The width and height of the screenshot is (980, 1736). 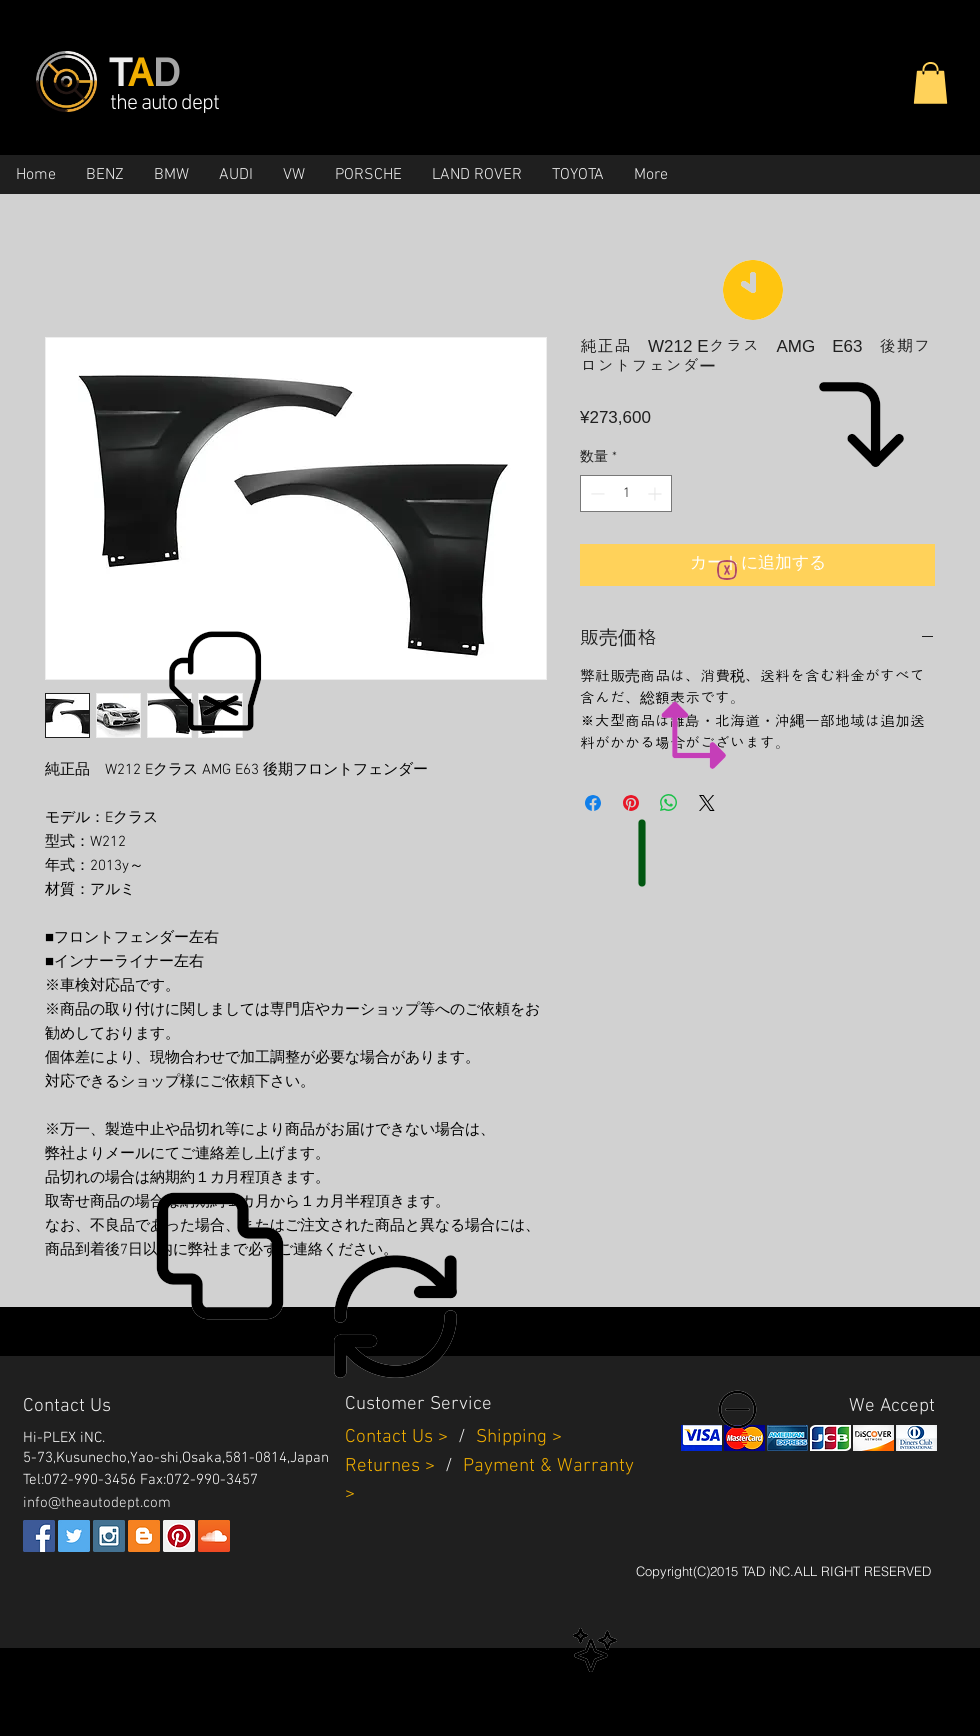 What do you see at coordinates (727, 570) in the screenshot?
I see `close or dismiss a dialog` at bounding box center [727, 570].